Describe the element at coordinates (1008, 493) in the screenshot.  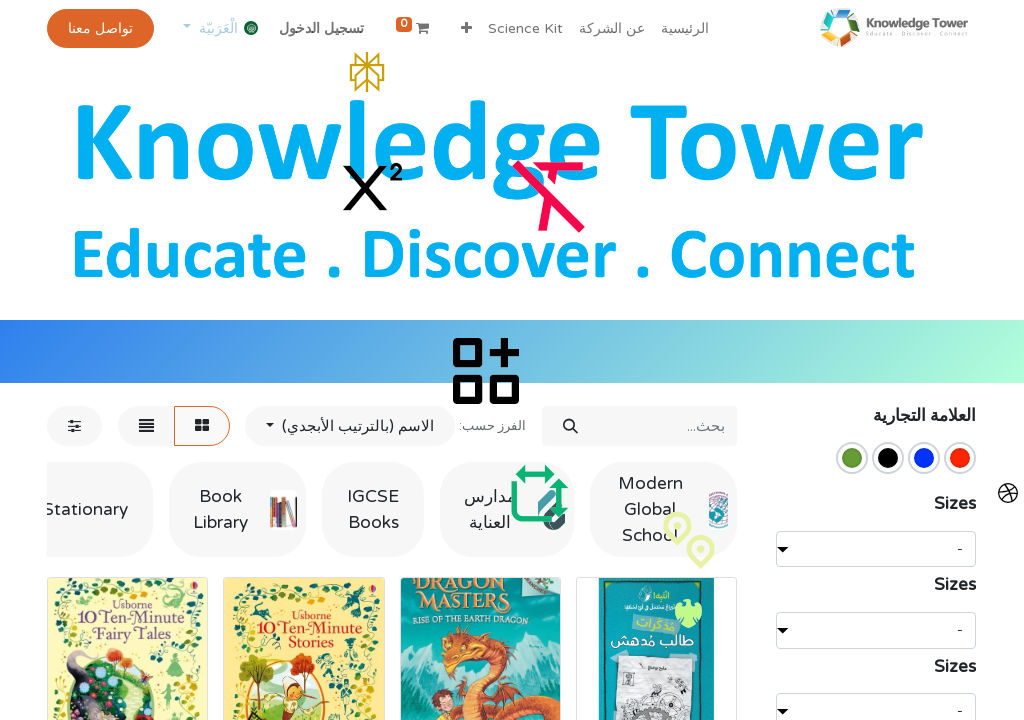
I see `visit Dribbble profile or portfolio` at that location.